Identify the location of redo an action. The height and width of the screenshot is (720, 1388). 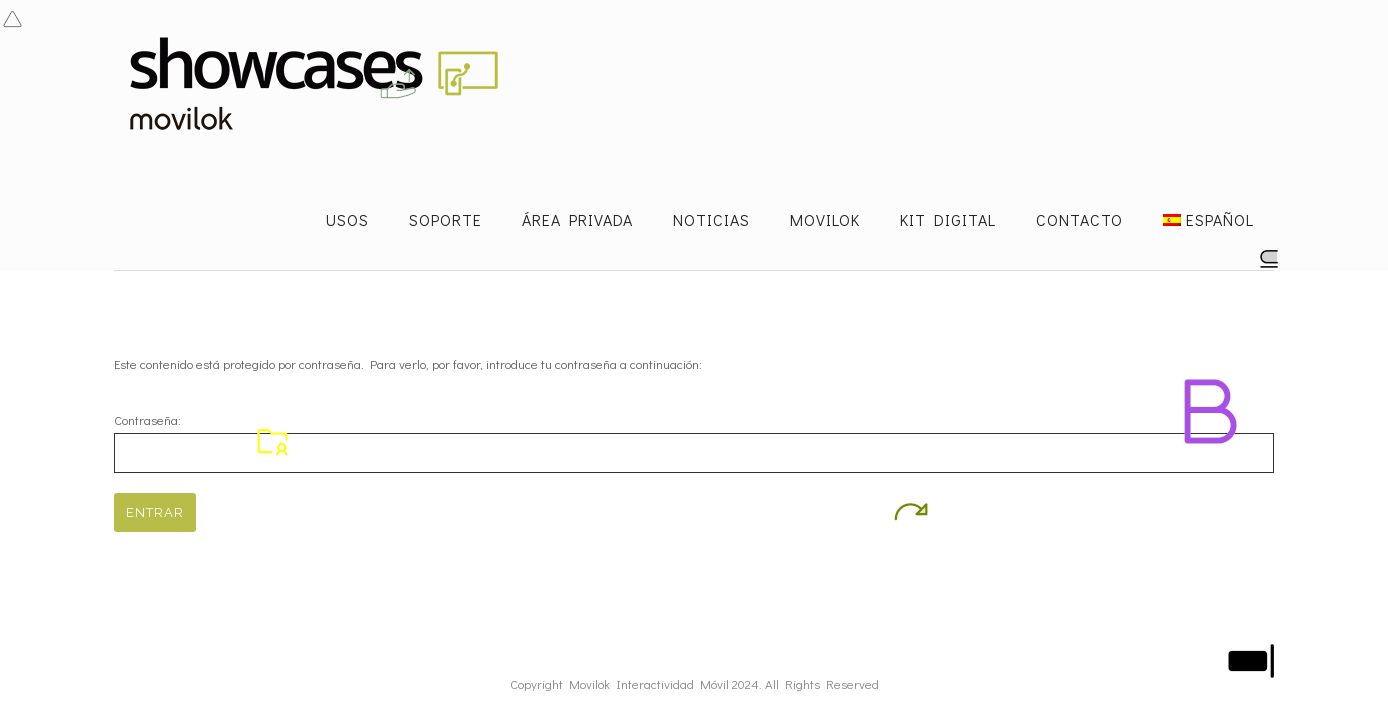
(910, 510).